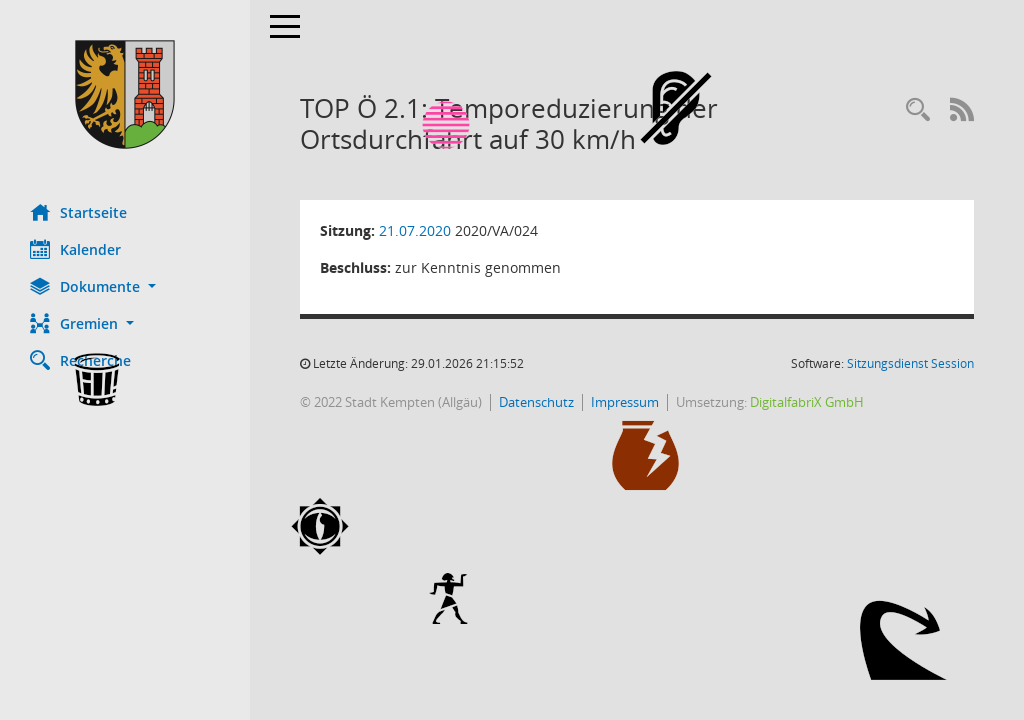  Describe the element at coordinates (676, 108) in the screenshot. I see `indicates hearing assistance is unavailable` at that location.